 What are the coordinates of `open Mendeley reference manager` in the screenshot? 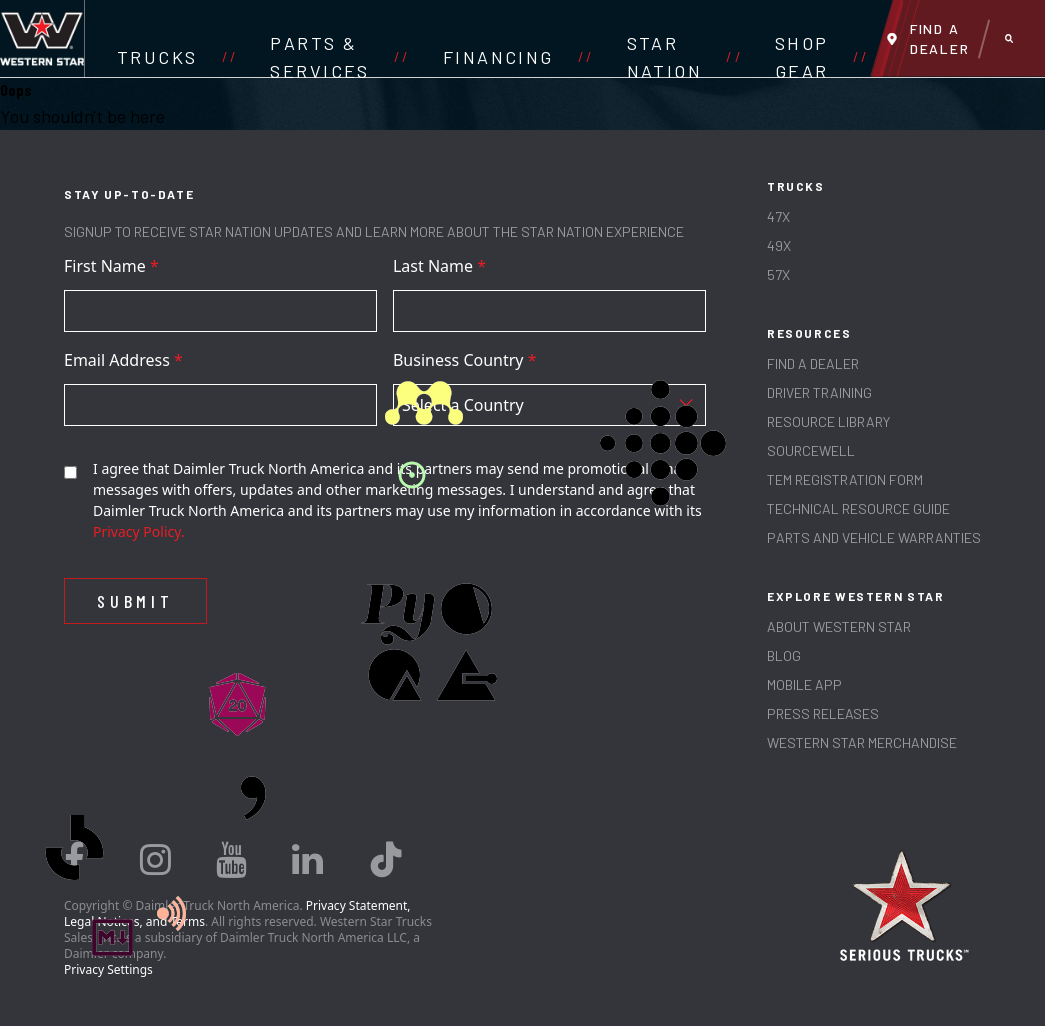 It's located at (424, 403).